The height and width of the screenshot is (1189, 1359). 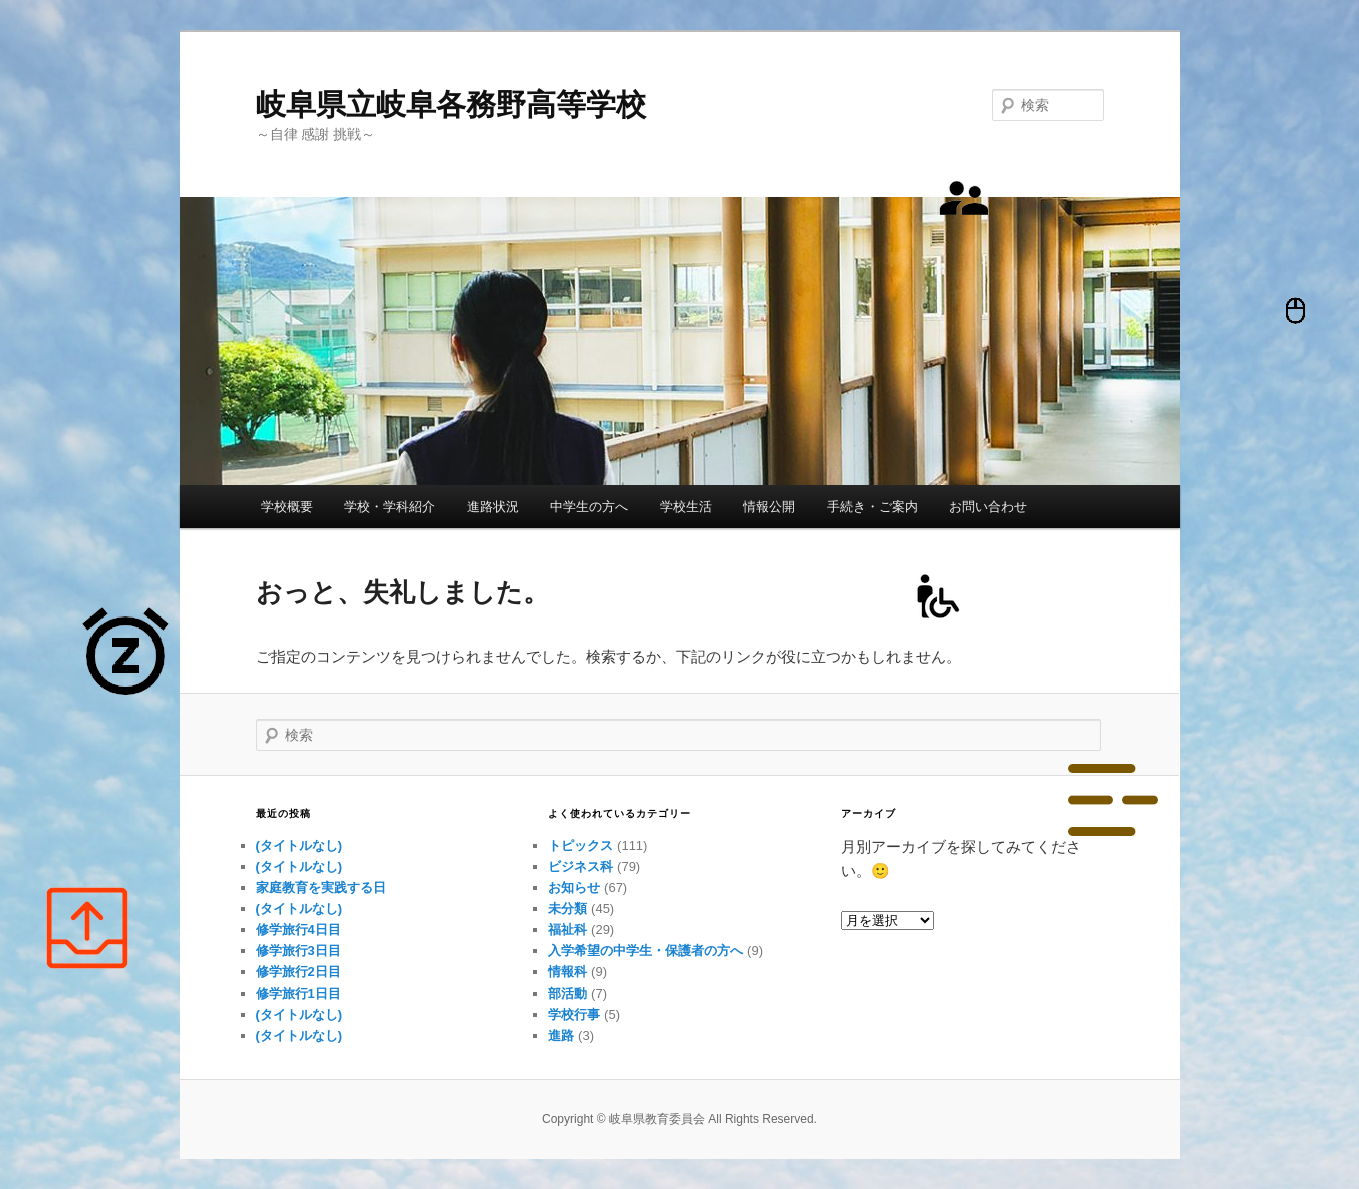 What do you see at coordinates (1113, 800) in the screenshot?
I see `remove an item from the list` at bounding box center [1113, 800].